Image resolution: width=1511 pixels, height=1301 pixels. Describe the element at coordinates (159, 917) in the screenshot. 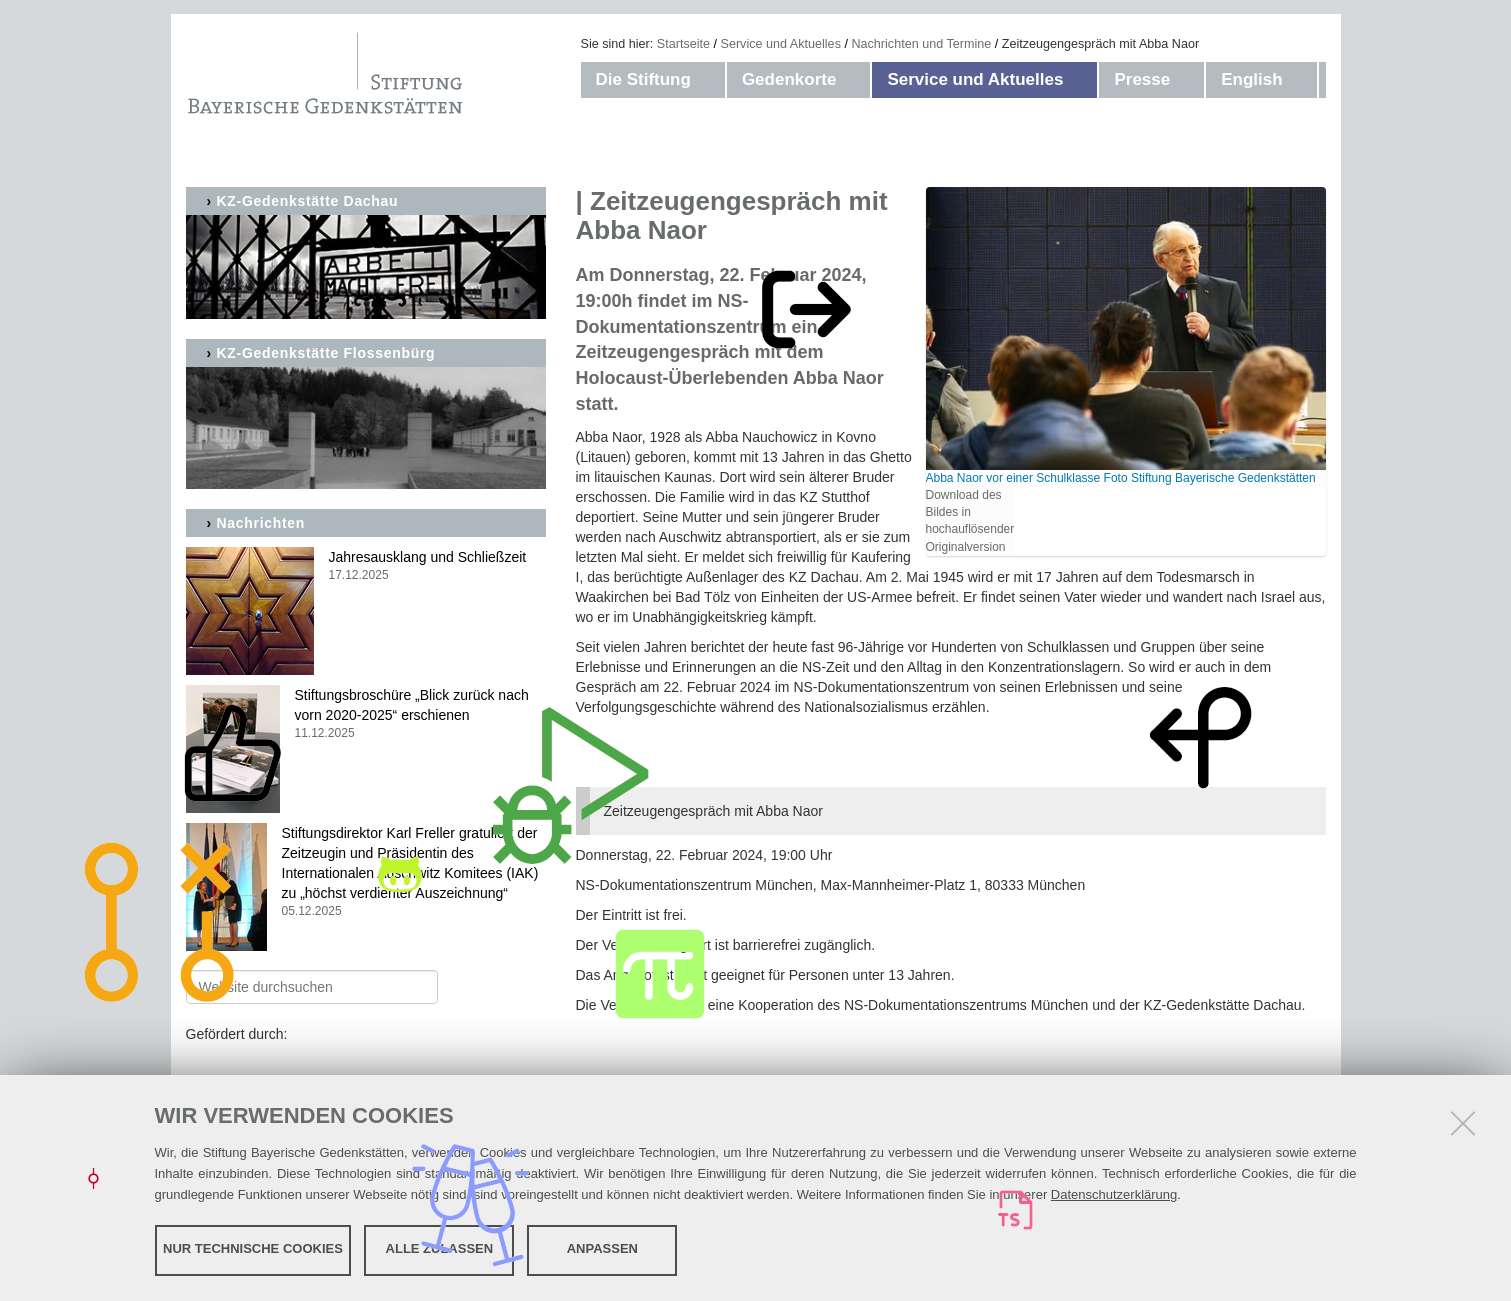

I see `indicates a closed or rejected pull request` at that location.